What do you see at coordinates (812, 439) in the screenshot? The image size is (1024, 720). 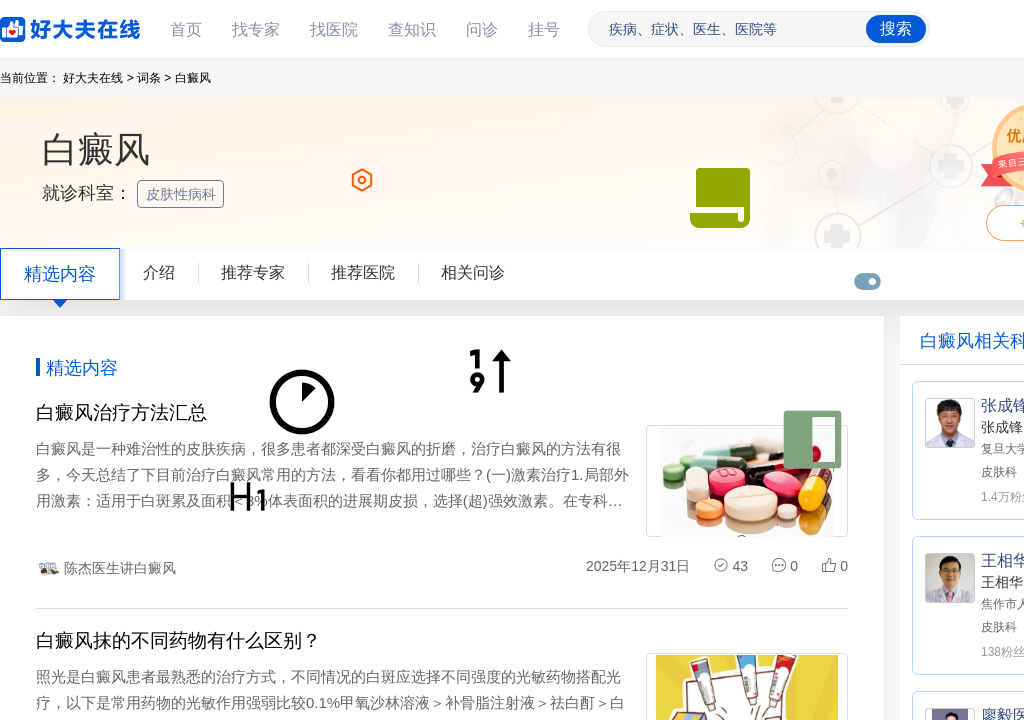 I see `switch to column layout view` at bounding box center [812, 439].